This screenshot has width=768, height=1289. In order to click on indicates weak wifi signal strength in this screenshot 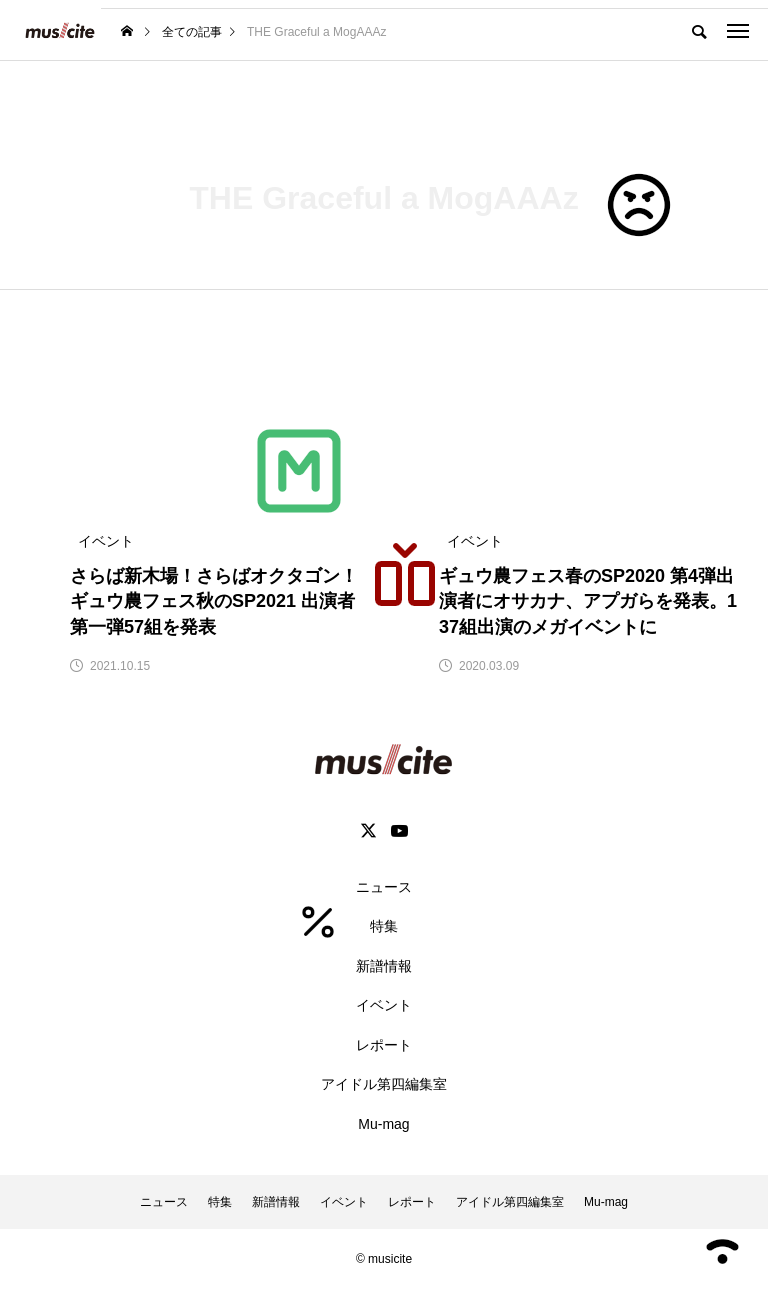, I will do `click(722, 1235)`.